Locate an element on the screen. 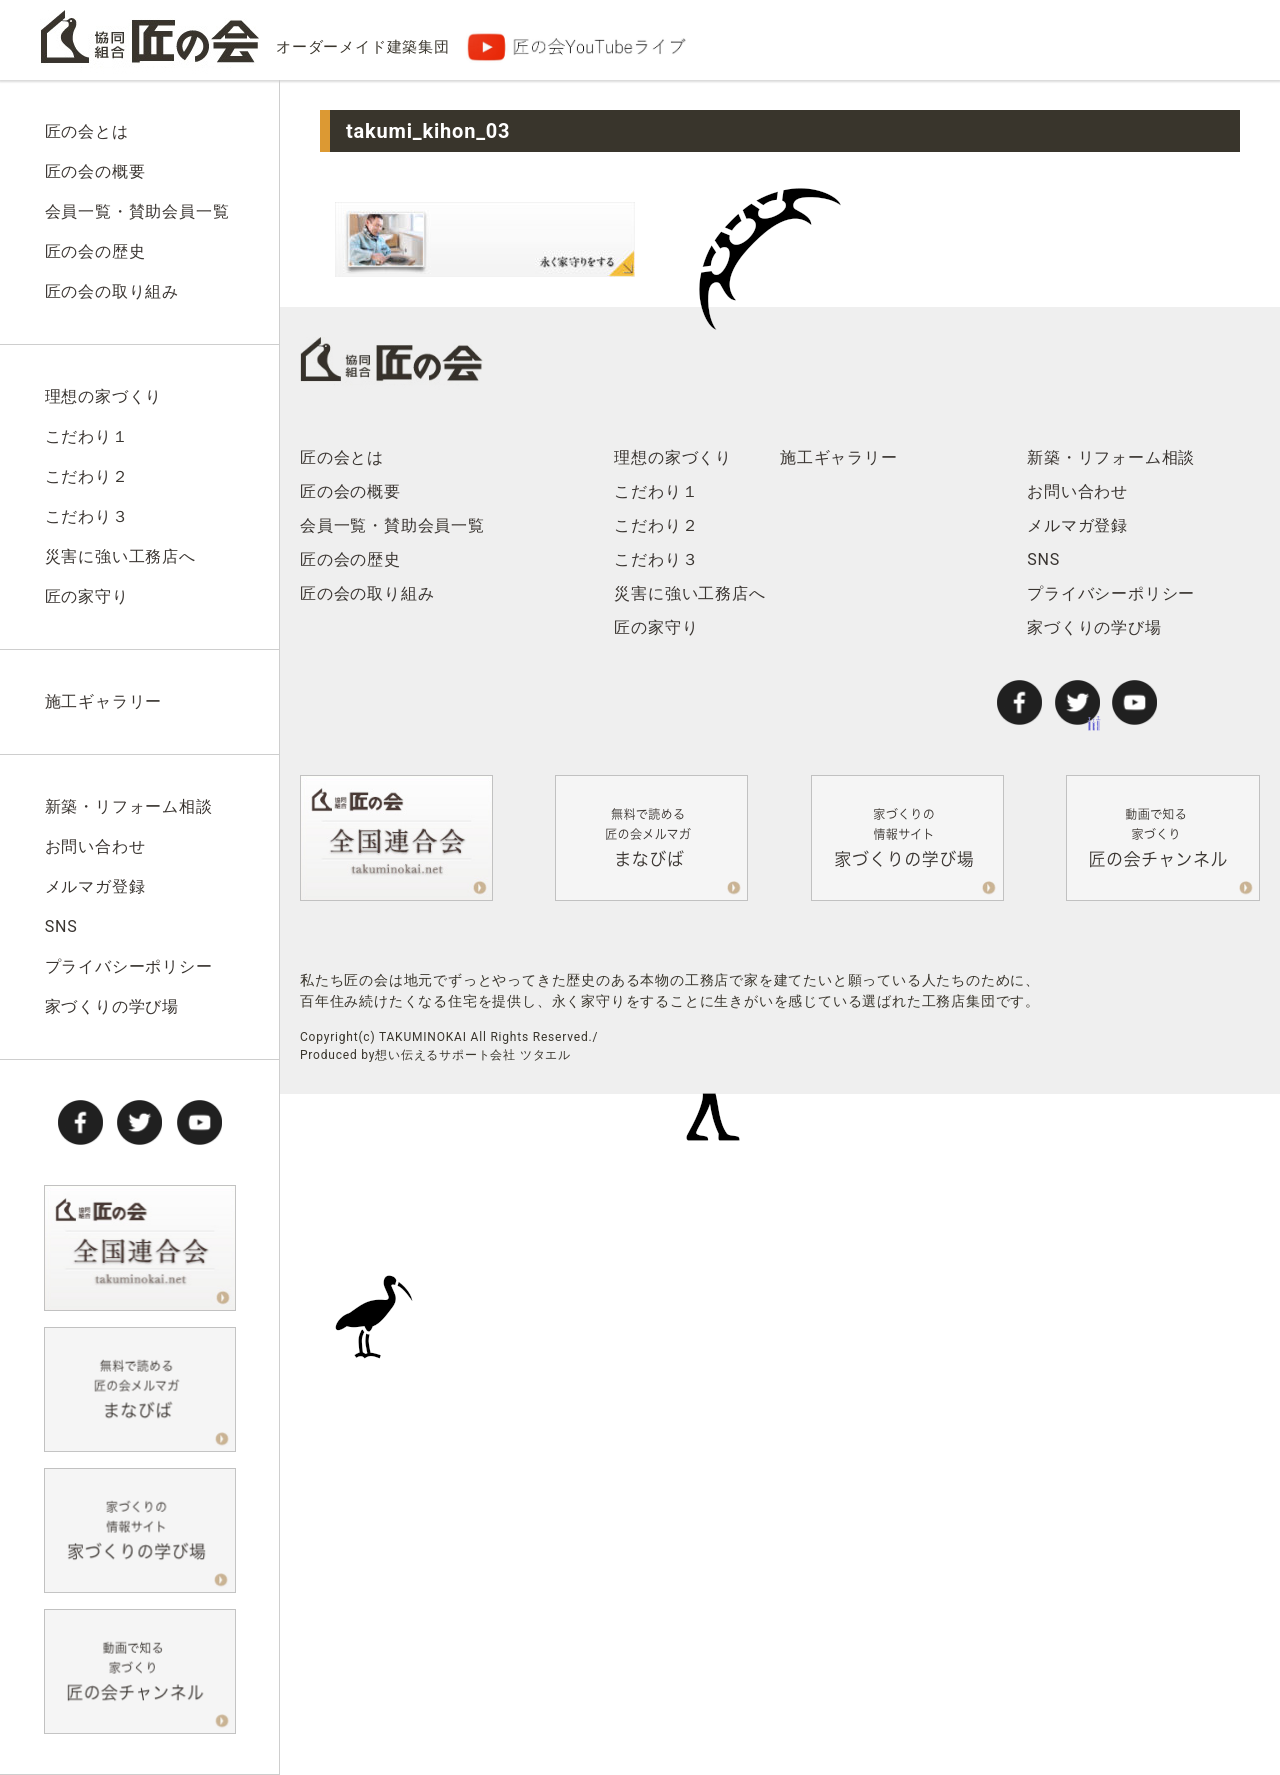 This screenshot has height=1775, width=1280. select the bat'leth weapon in a game inventory is located at coordinates (770, 259).